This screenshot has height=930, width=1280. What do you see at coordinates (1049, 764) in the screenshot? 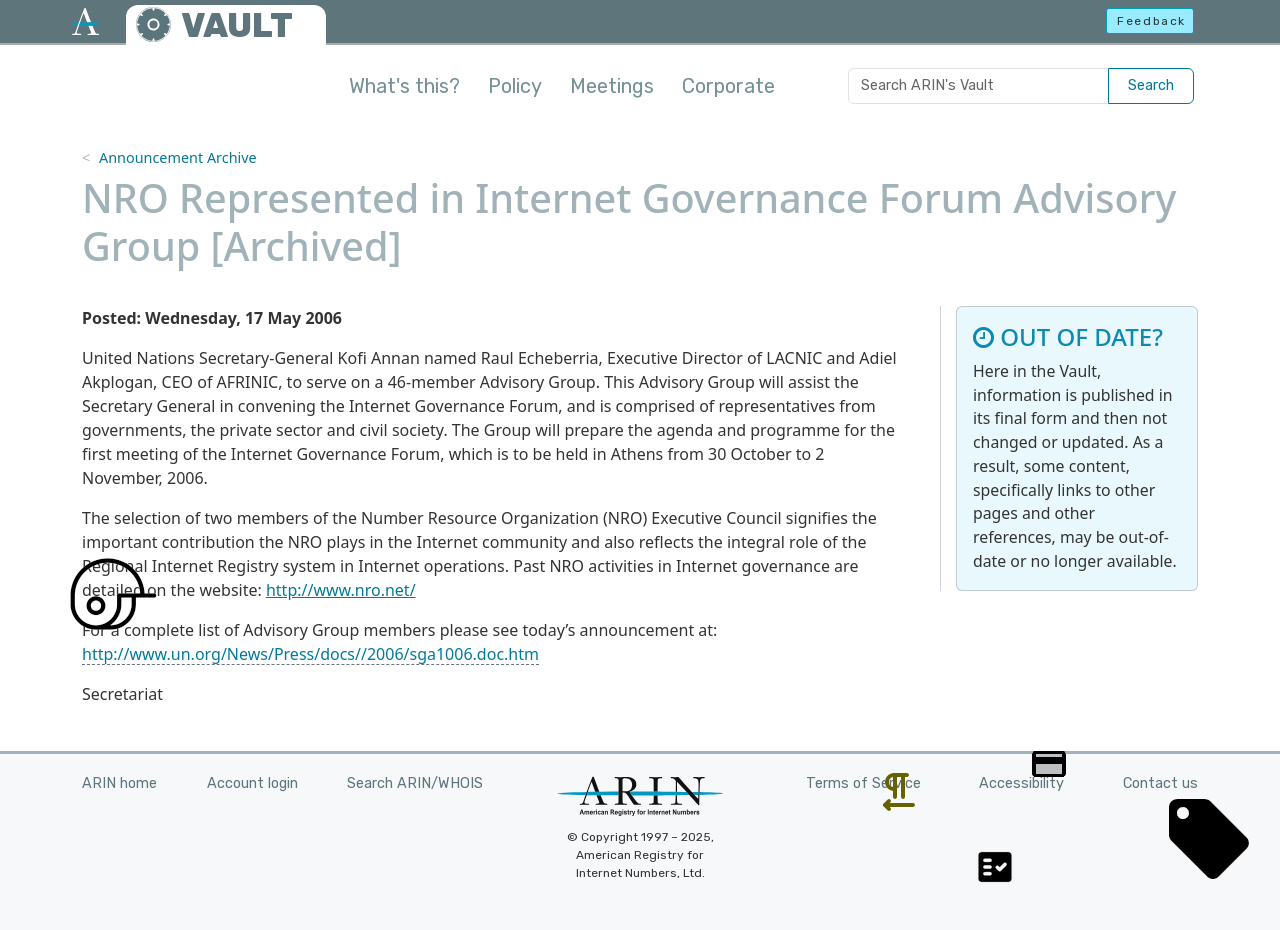
I see `access payment methods` at bounding box center [1049, 764].